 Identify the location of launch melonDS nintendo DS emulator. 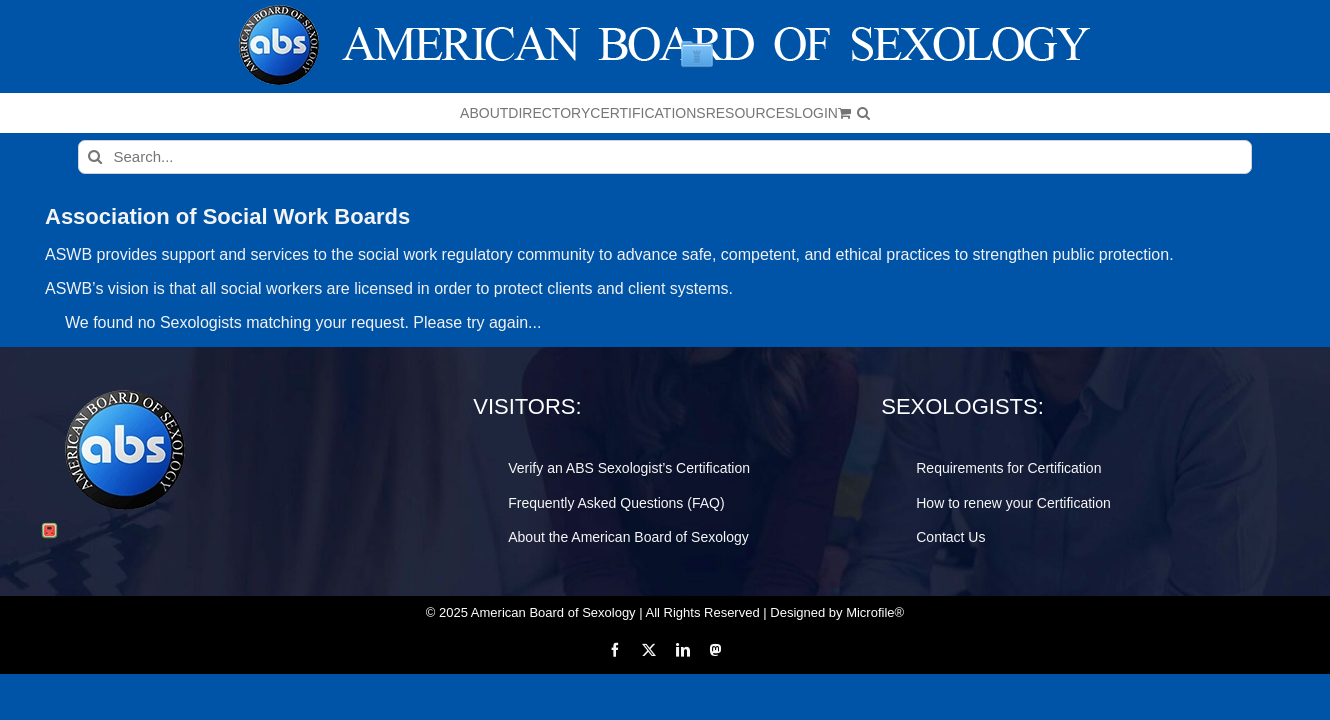
(49, 530).